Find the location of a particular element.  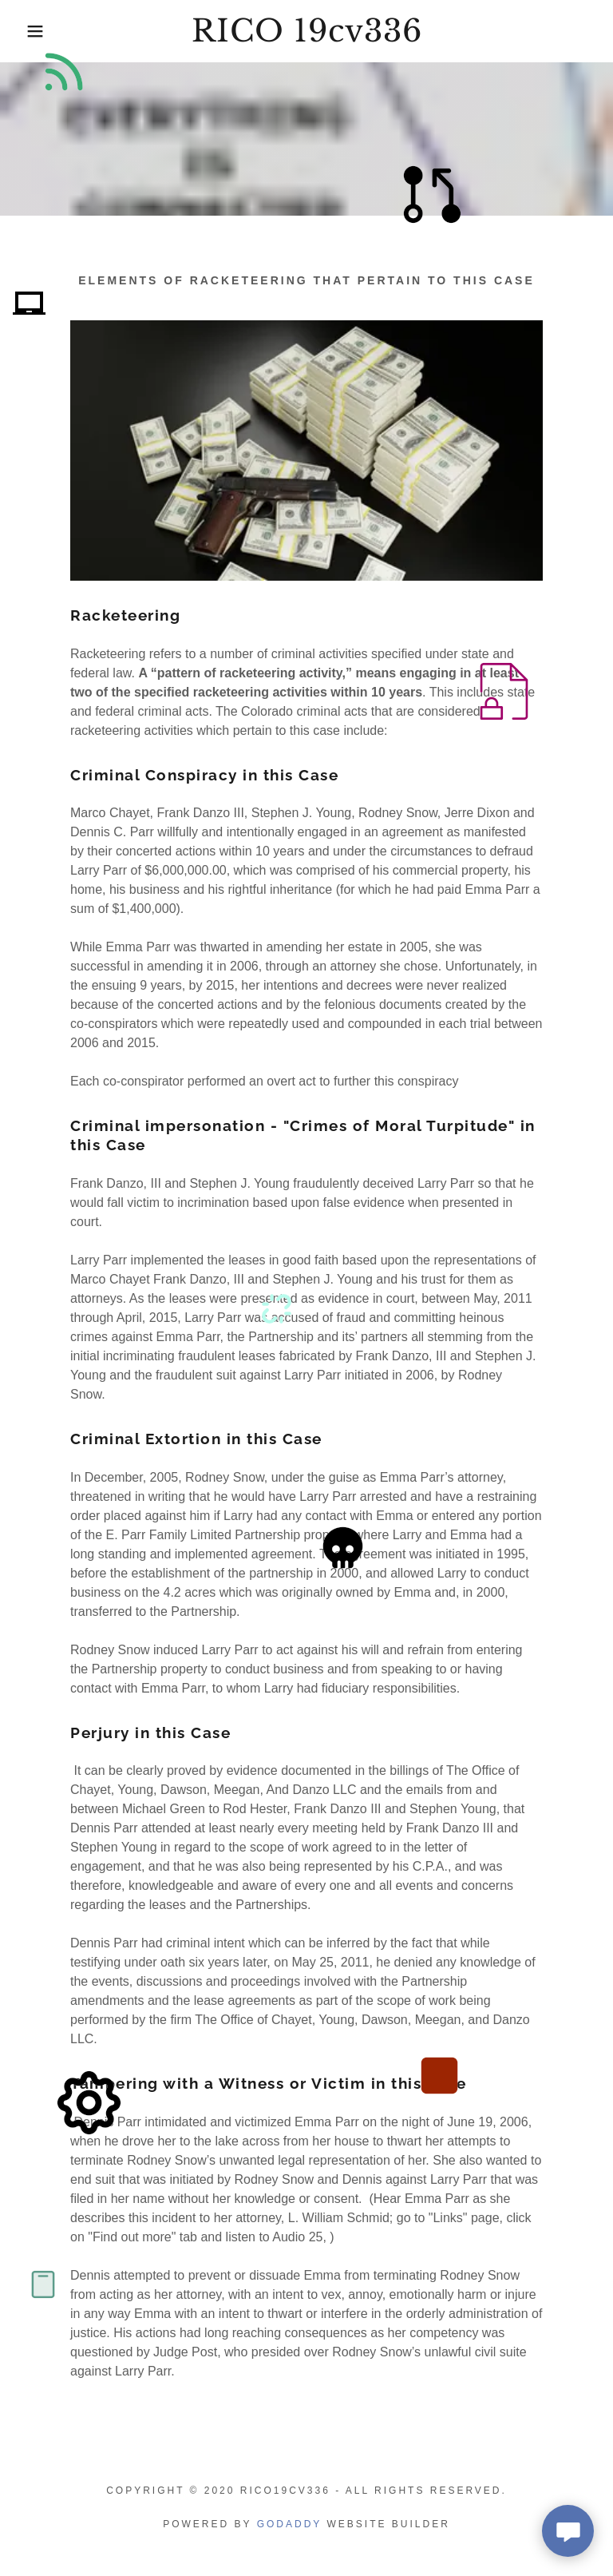

unlink or disconnect a connected item is located at coordinates (276, 1308).